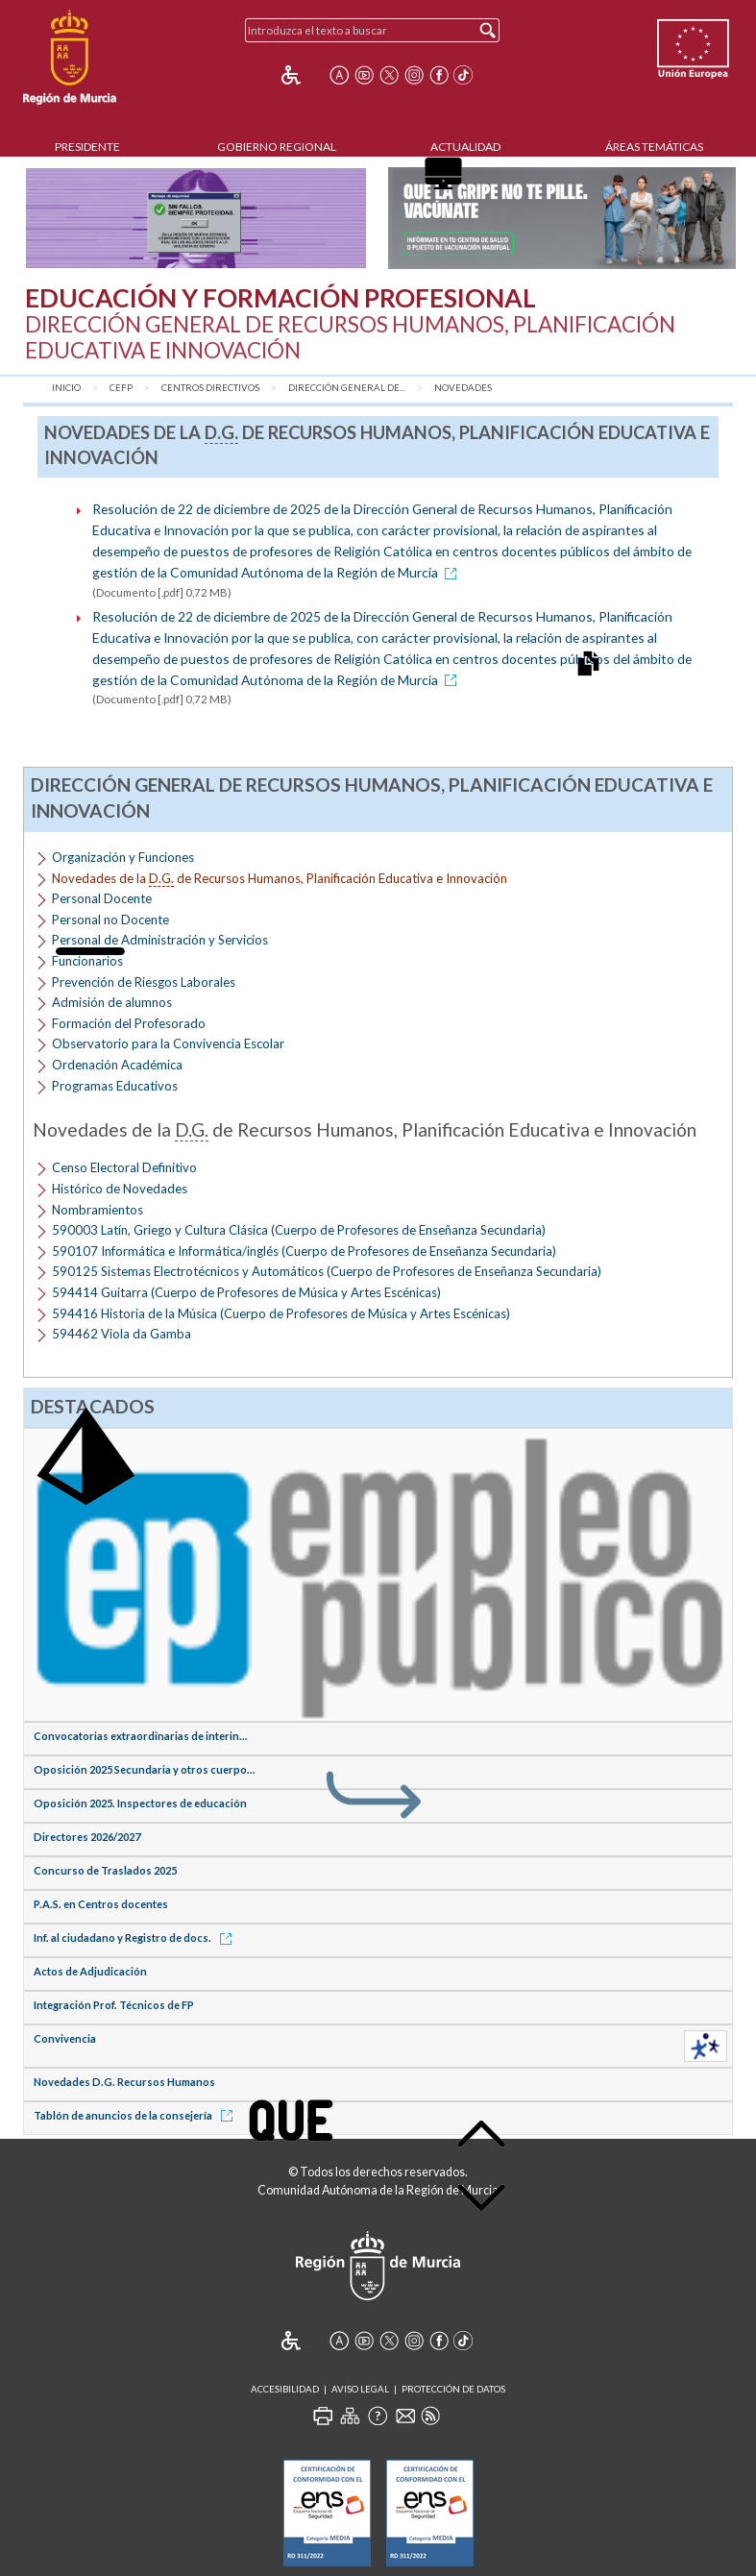 This screenshot has height=2576, width=756. Describe the element at coordinates (588, 663) in the screenshot. I see `view all documents` at that location.